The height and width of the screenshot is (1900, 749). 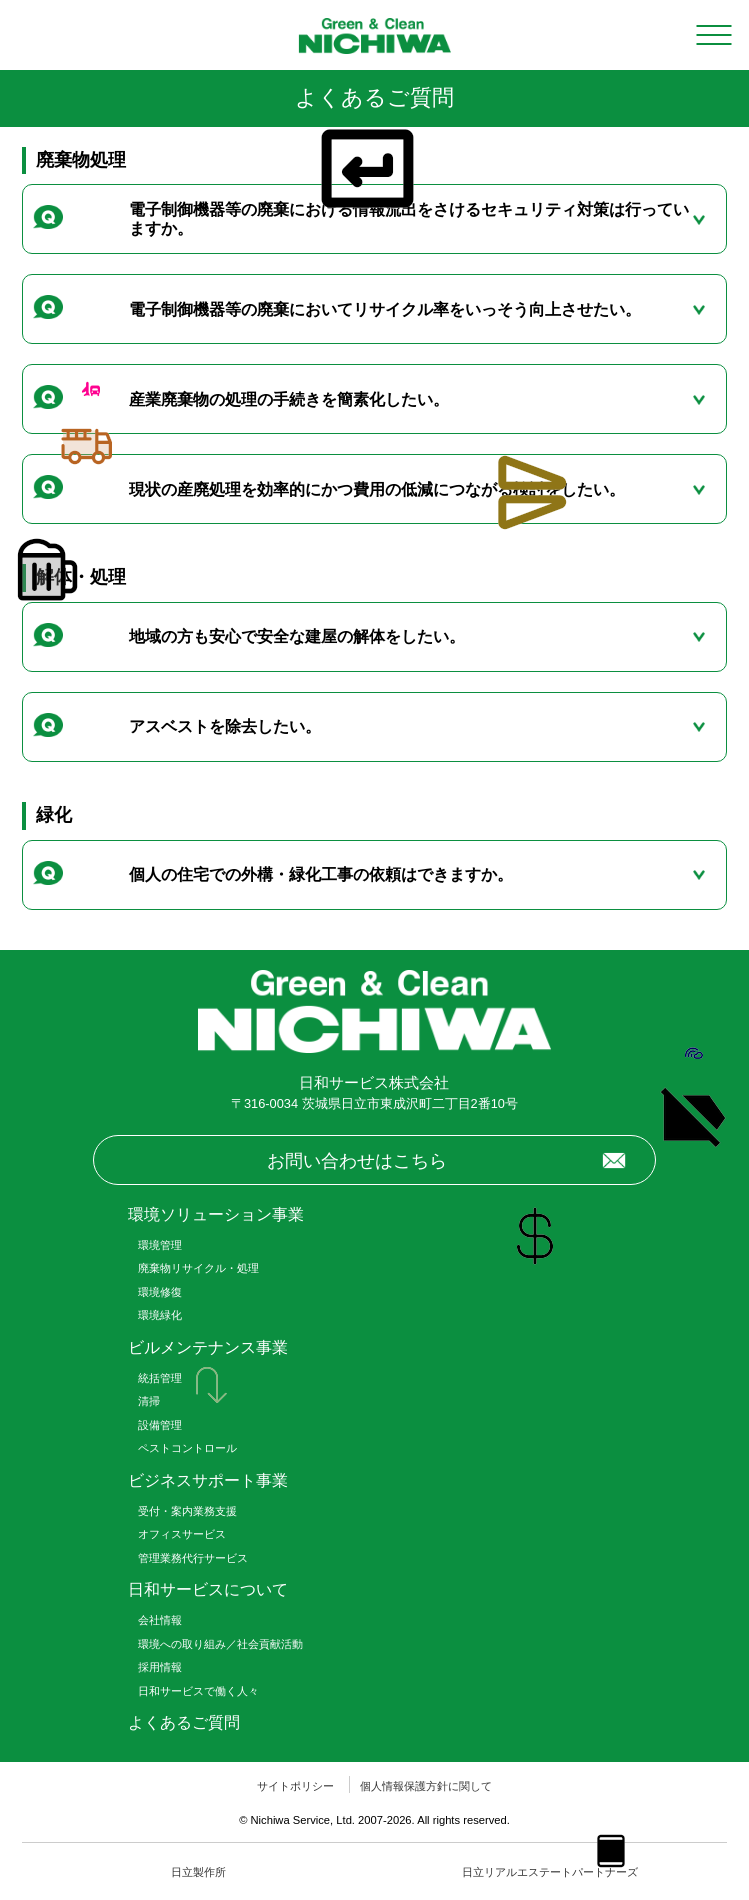 I want to click on view account balance or financial information, so click(x=535, y=1236).